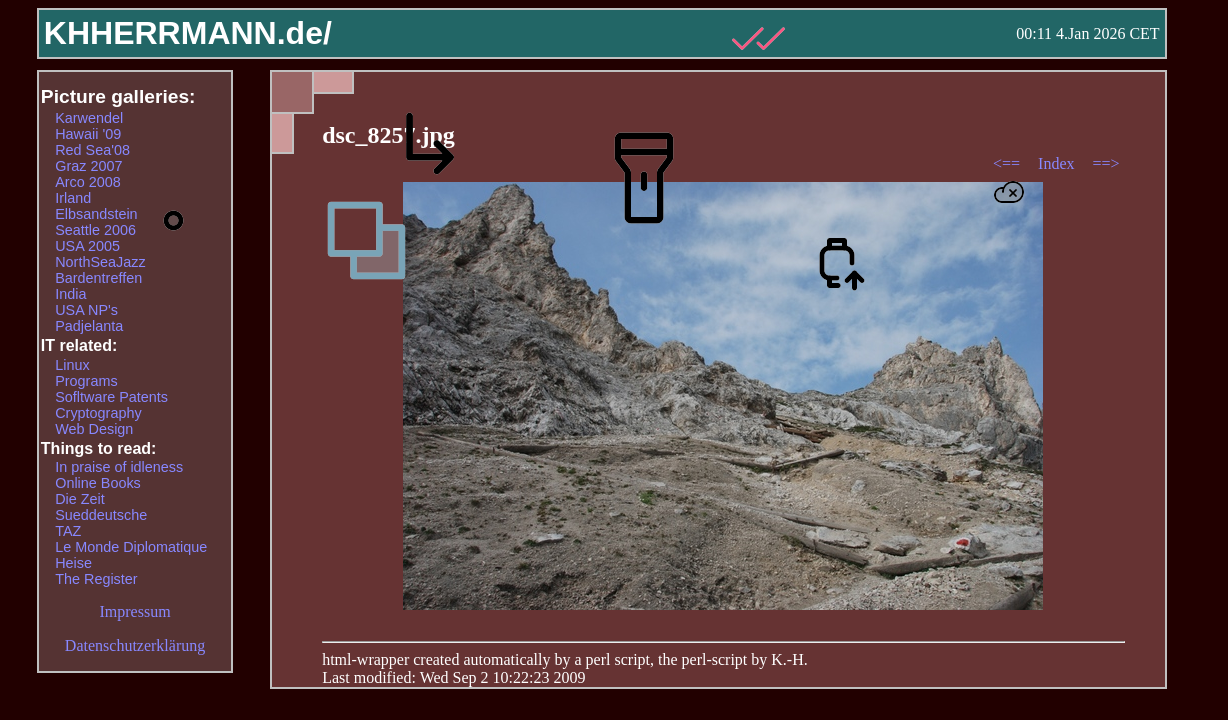 This screenshot has width=1228, height=720. Describe the element at coordinates (644, 178) in the screenshot. I see `toggle flashlight on or off` at that location.